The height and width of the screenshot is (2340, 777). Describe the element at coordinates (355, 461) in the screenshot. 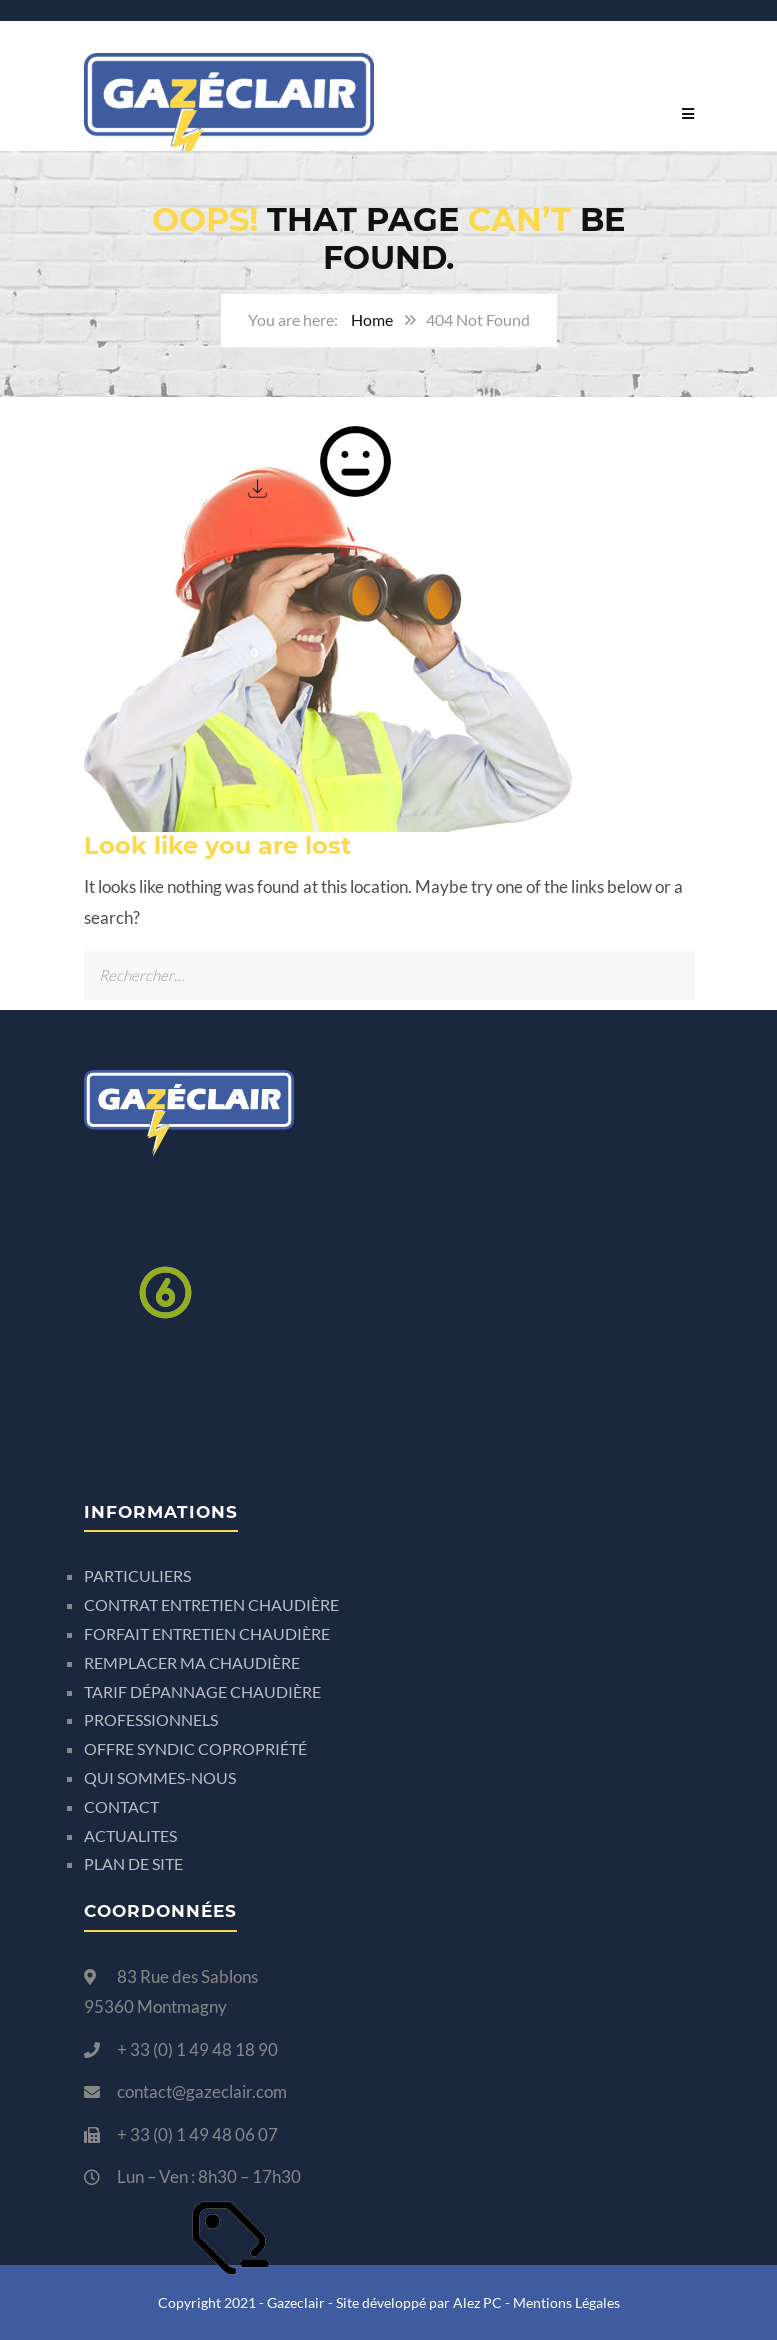

I see `indicates neutral or no reaction` at that location.